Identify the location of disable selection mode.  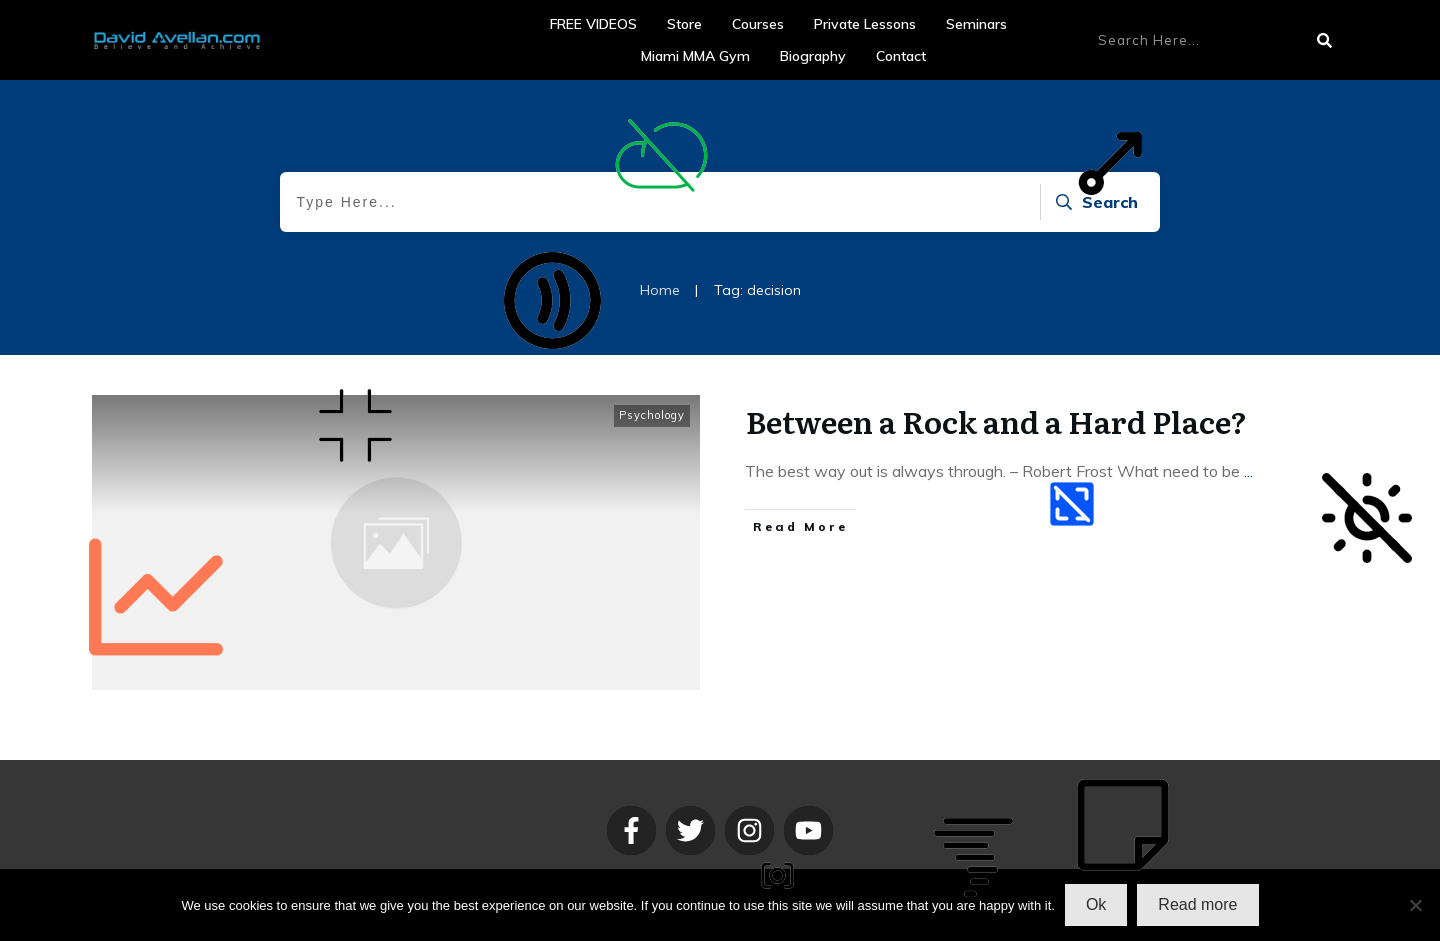
(1072, 504).